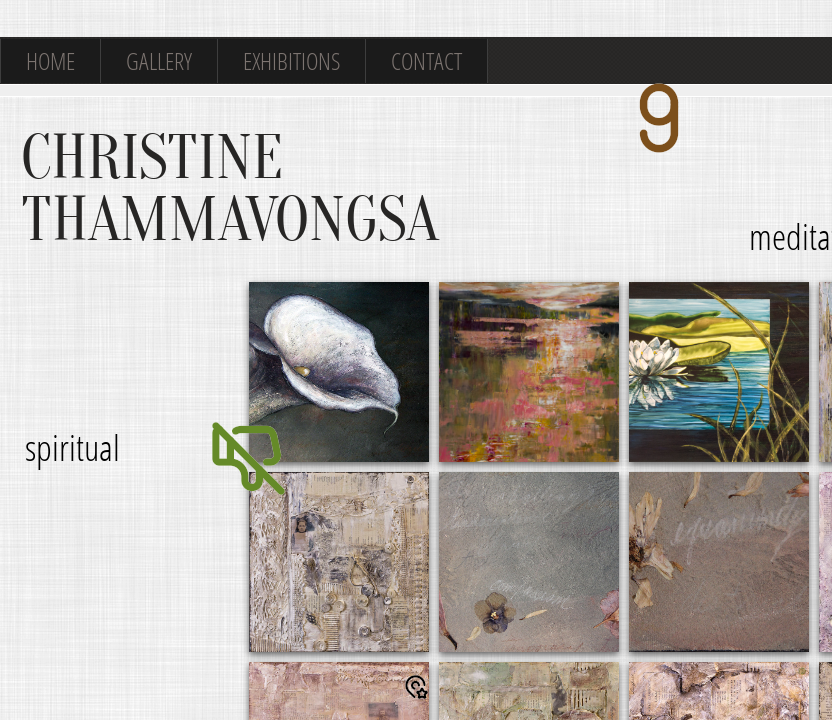  I want to click on mark a location as favorite, so click(415, 686).